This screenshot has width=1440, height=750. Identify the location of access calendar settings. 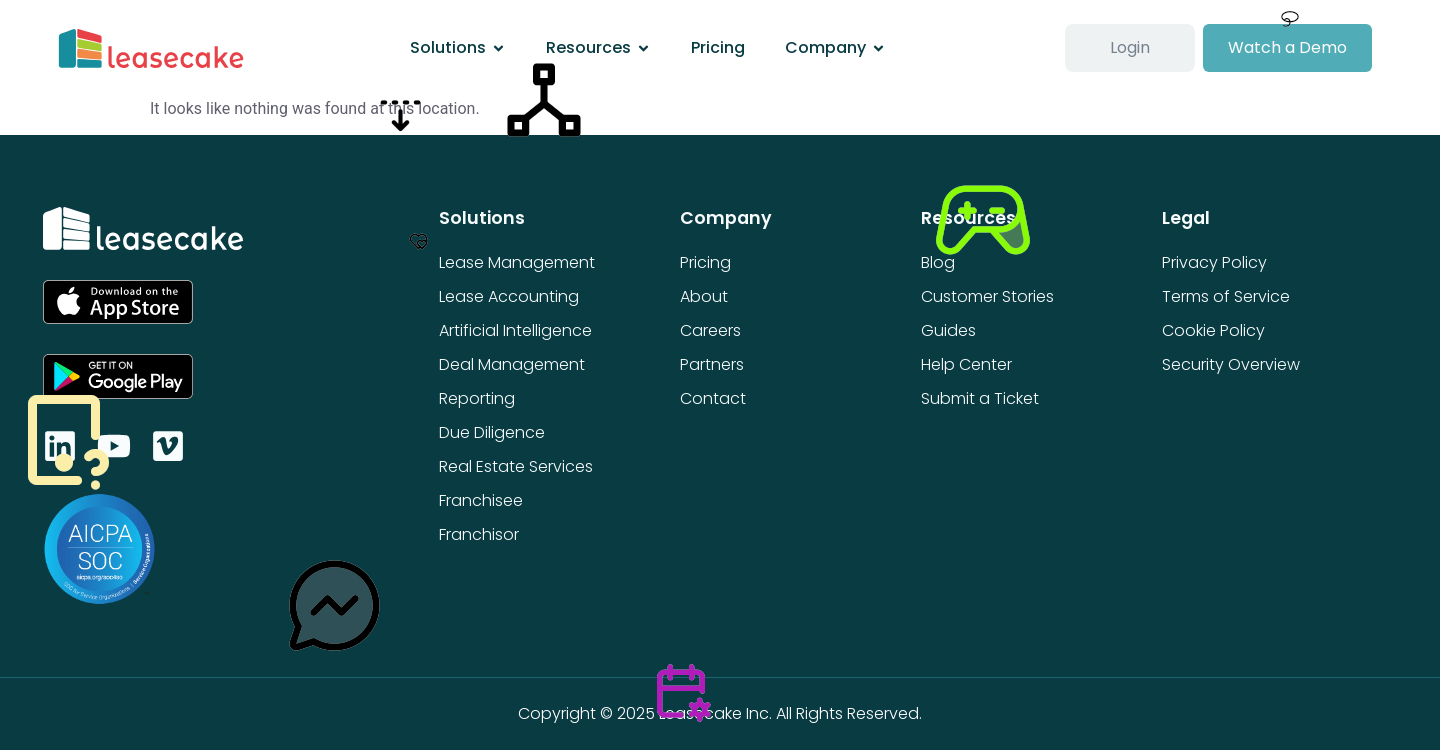
(681, 691).